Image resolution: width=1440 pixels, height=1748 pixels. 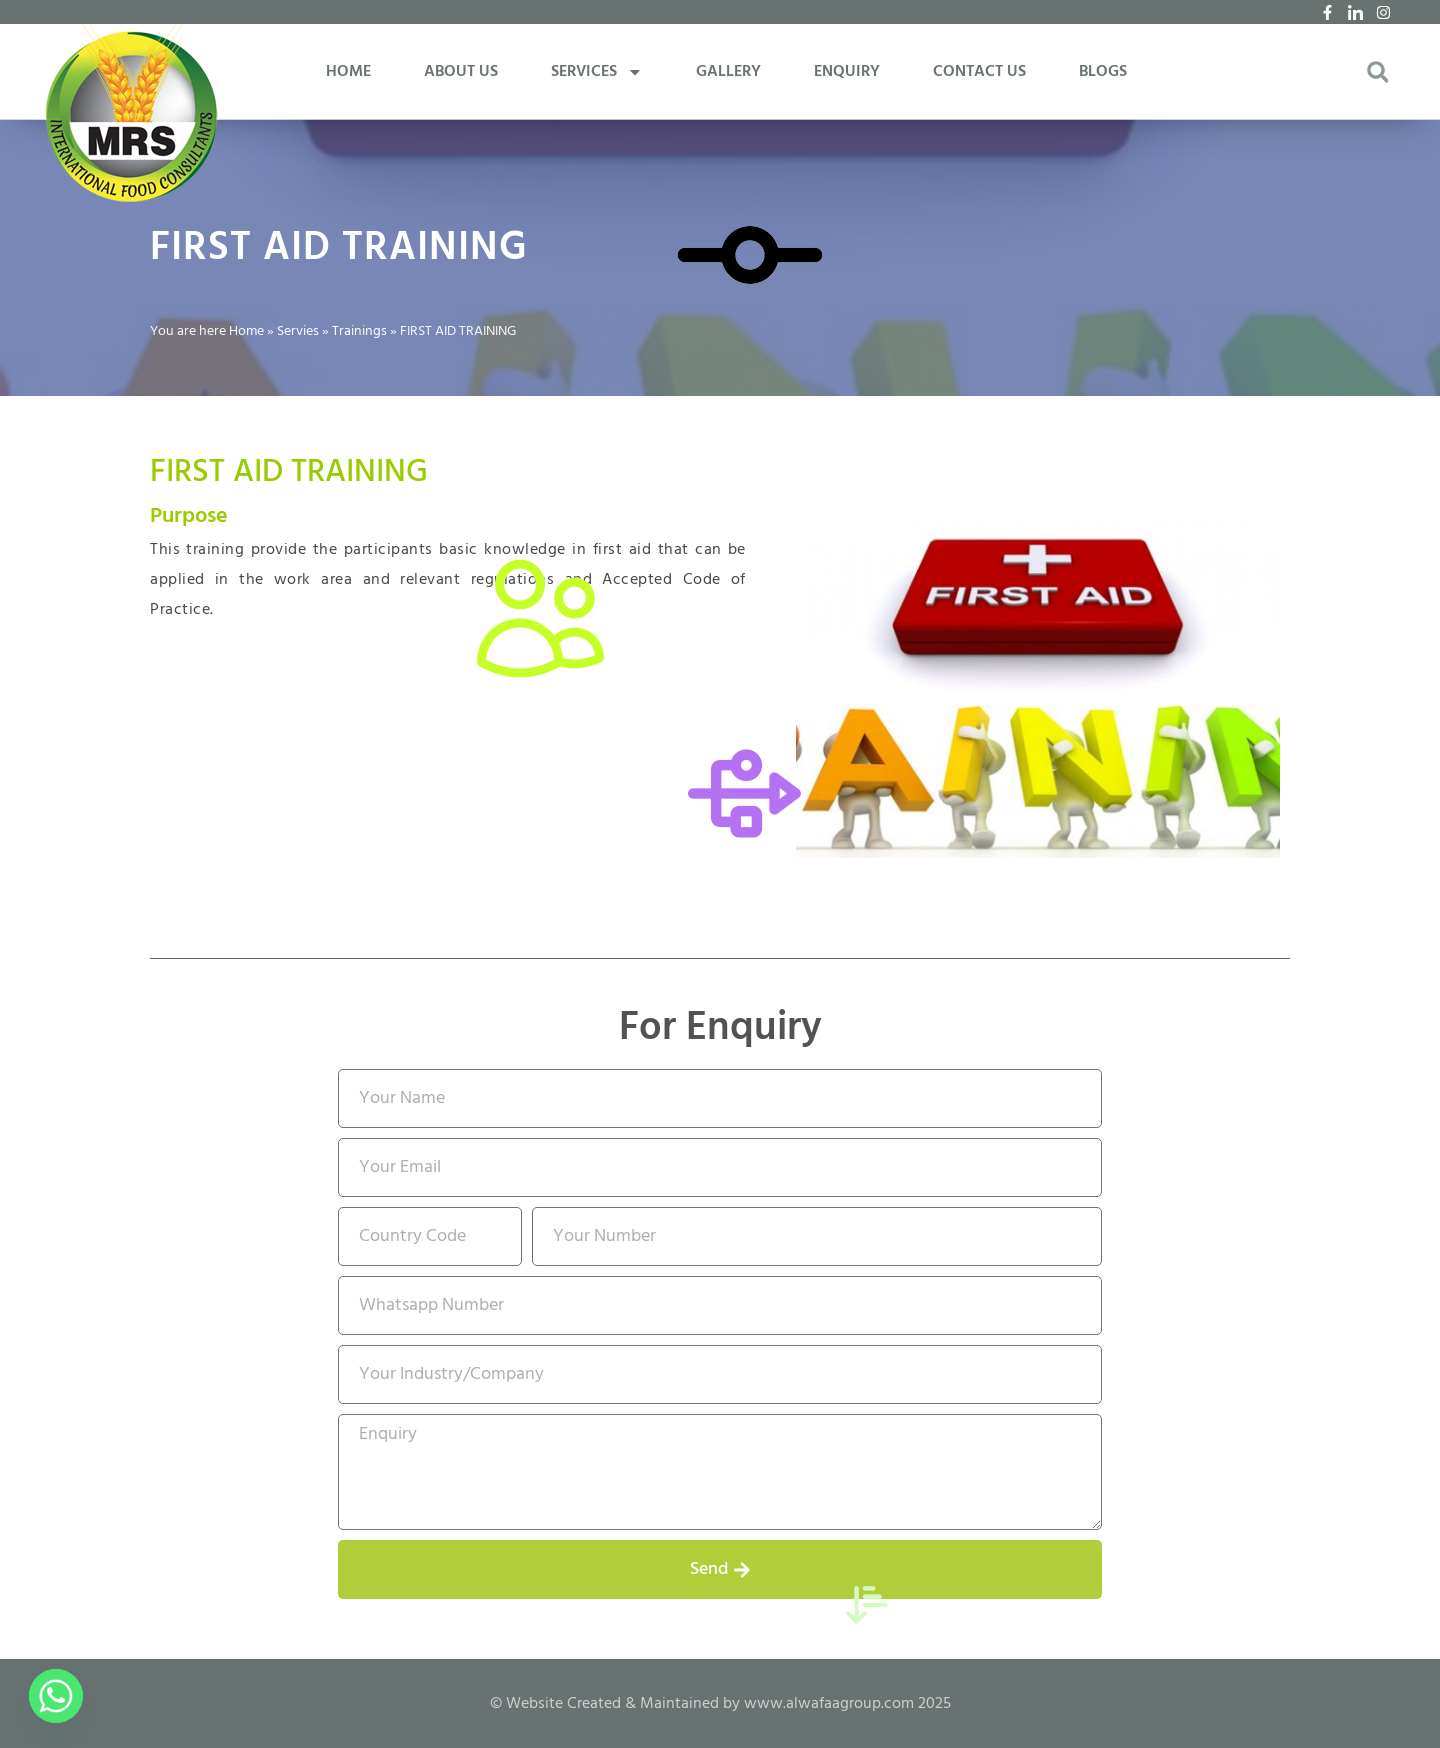 I want to click on sort items from smallest to largest, so click(x=867, y=1605).